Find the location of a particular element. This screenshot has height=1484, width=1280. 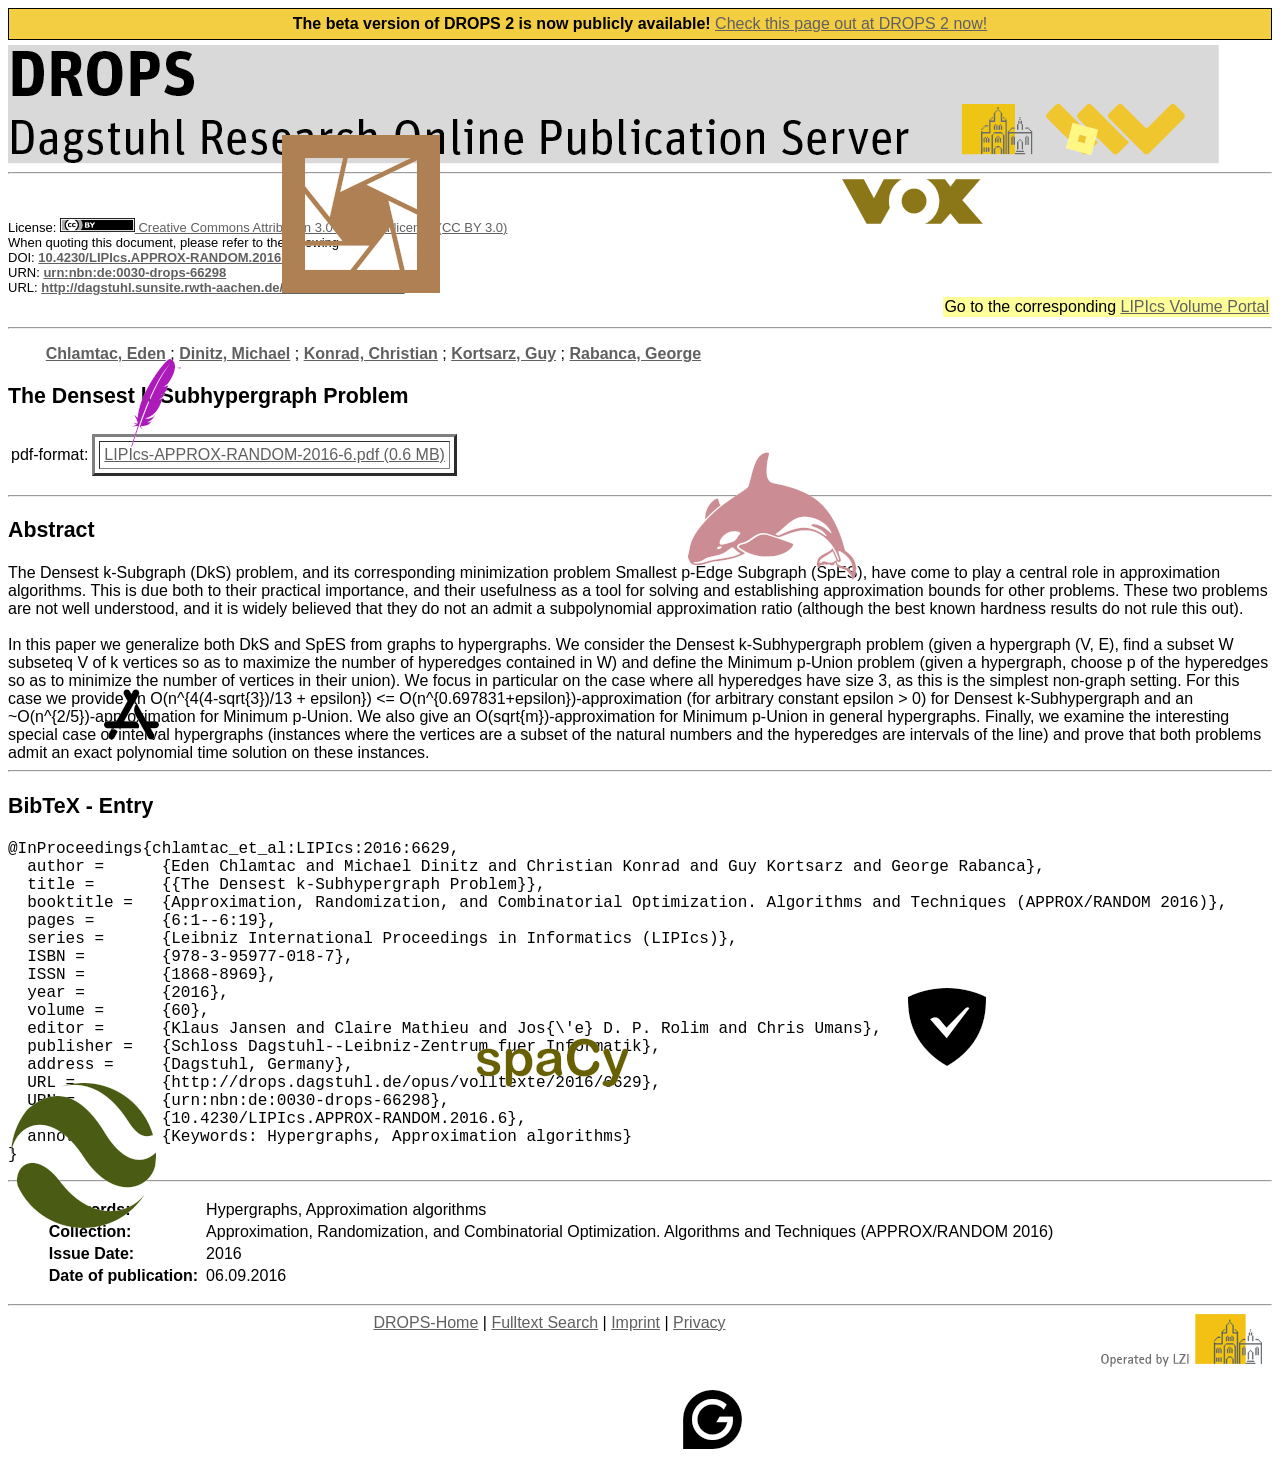

open AdGuard ad-blocking settings is located at coordinates (947, 1027).